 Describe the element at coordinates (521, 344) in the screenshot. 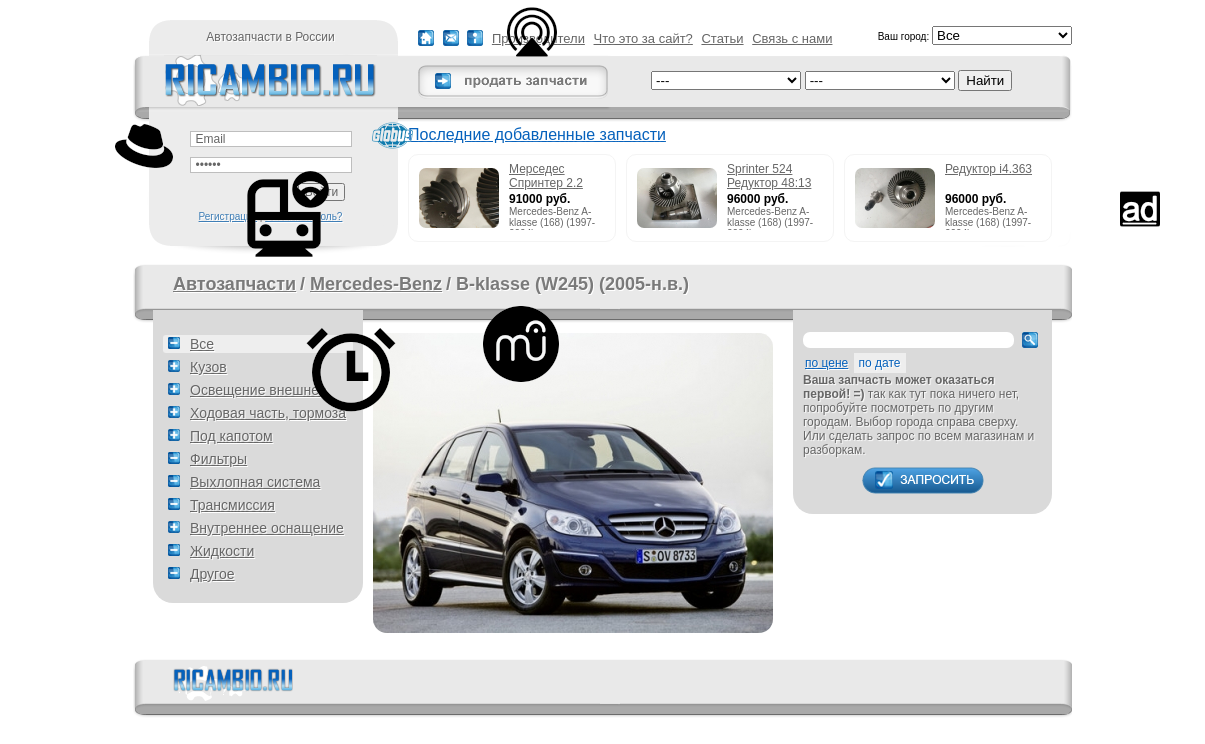

I see `open MuseScore music notation app` at that location.